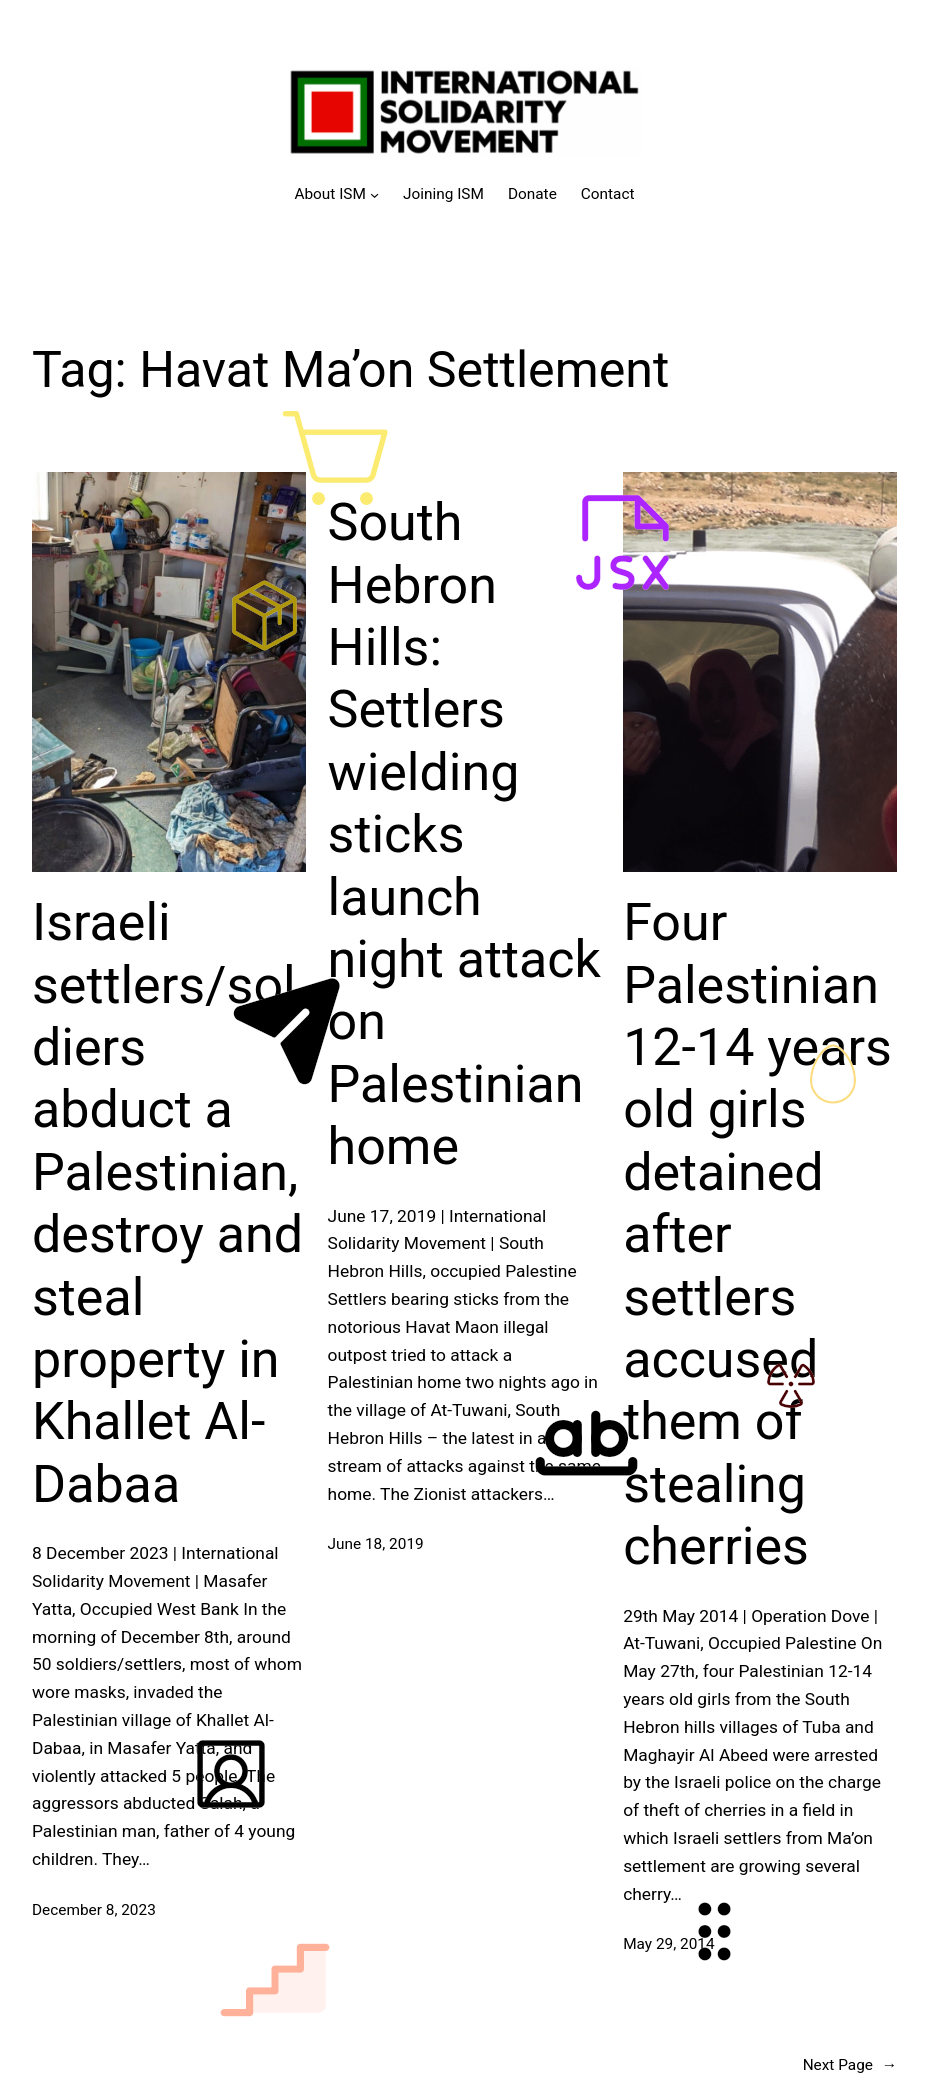 The image size is (929, 2092). I want to click on indicates radioactive or hazardous material warning, so click(791, 1384).